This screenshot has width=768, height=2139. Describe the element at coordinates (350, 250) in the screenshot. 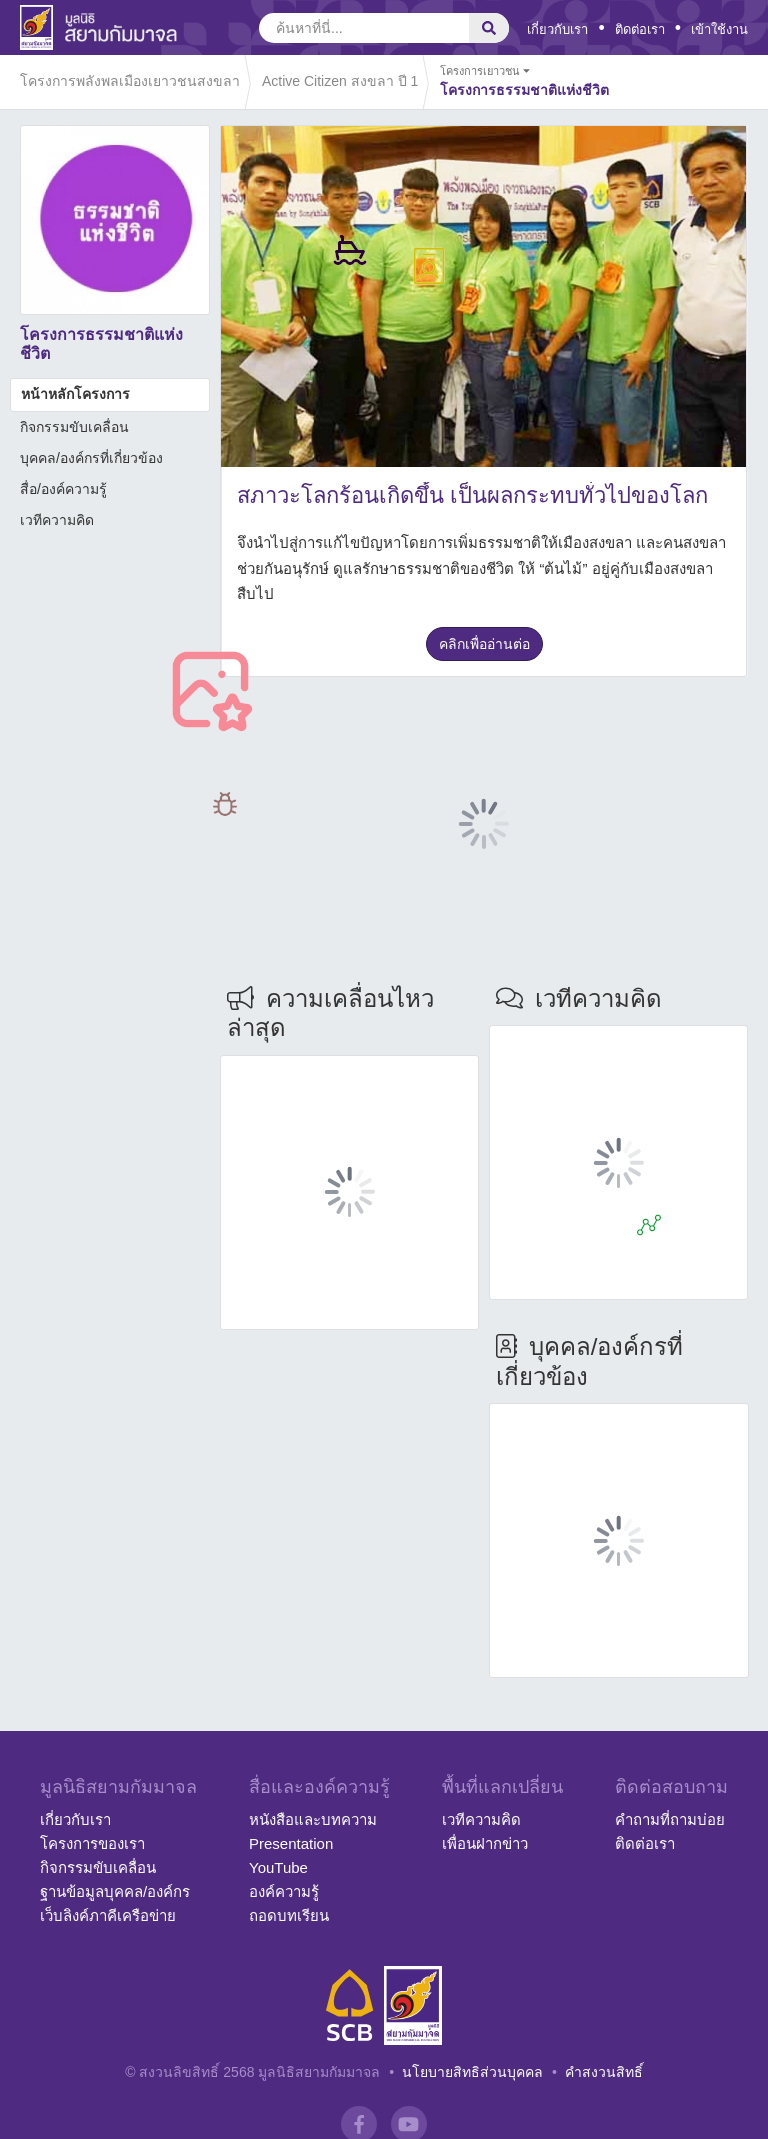

I see `access shipping or delivery options` at that location.